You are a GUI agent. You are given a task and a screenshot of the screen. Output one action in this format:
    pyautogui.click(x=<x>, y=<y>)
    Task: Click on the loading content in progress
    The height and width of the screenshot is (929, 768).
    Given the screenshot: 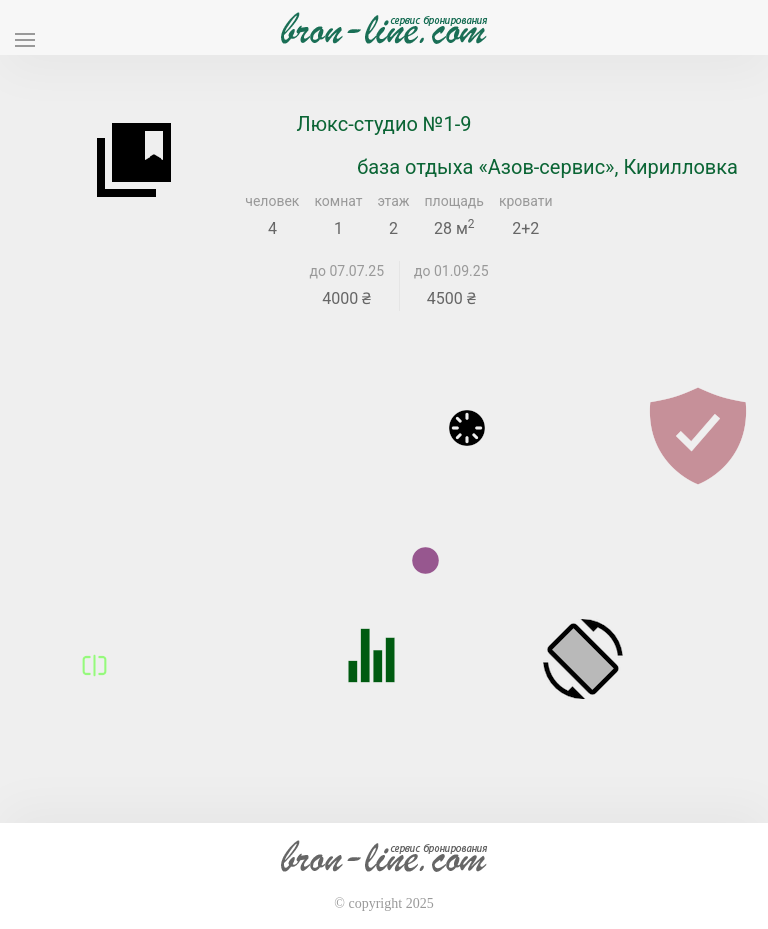 What is the action you would take?
    pyautogui.click(x=467, y=428)
    